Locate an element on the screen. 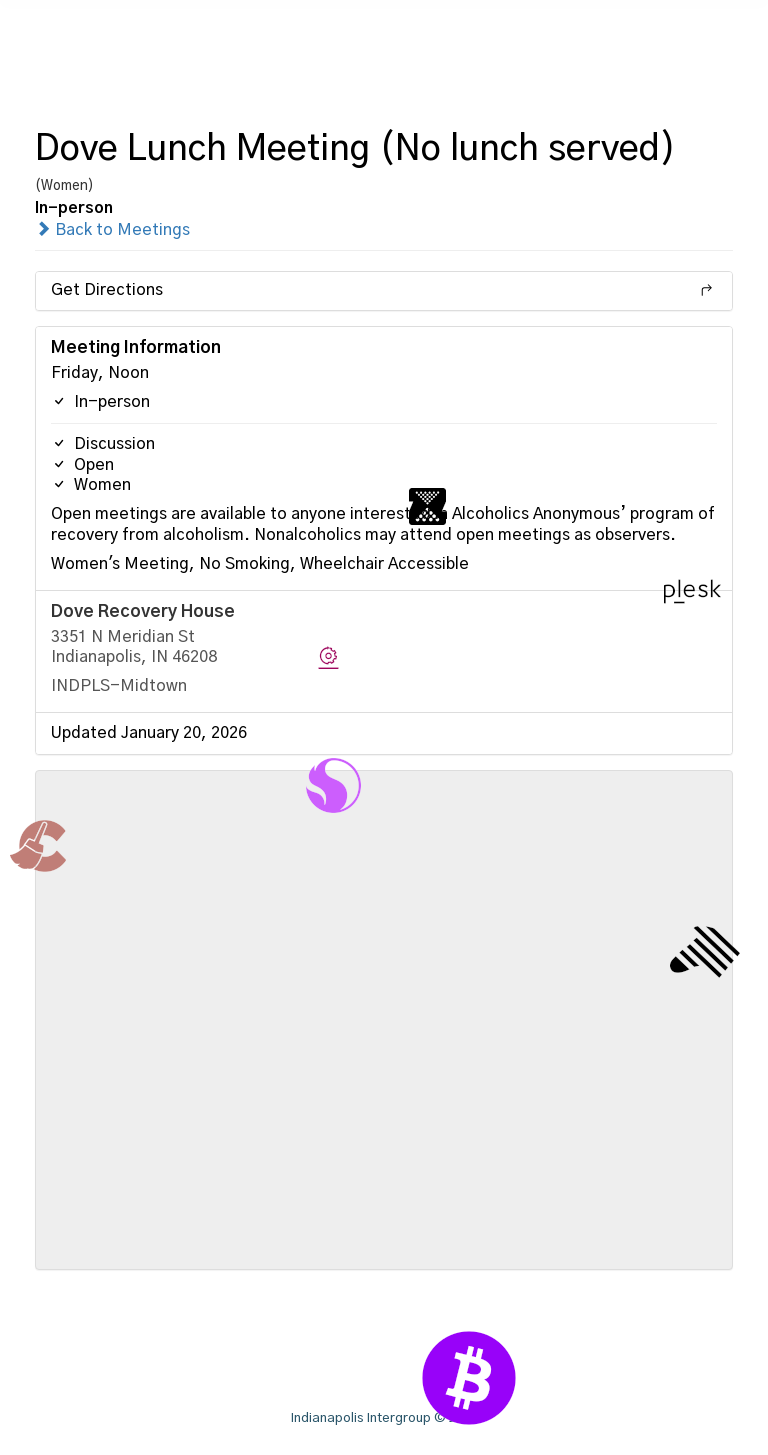 The height and width of the screenshot is (1455, 768). open CCleaner application is located at coordinates (38, 846).